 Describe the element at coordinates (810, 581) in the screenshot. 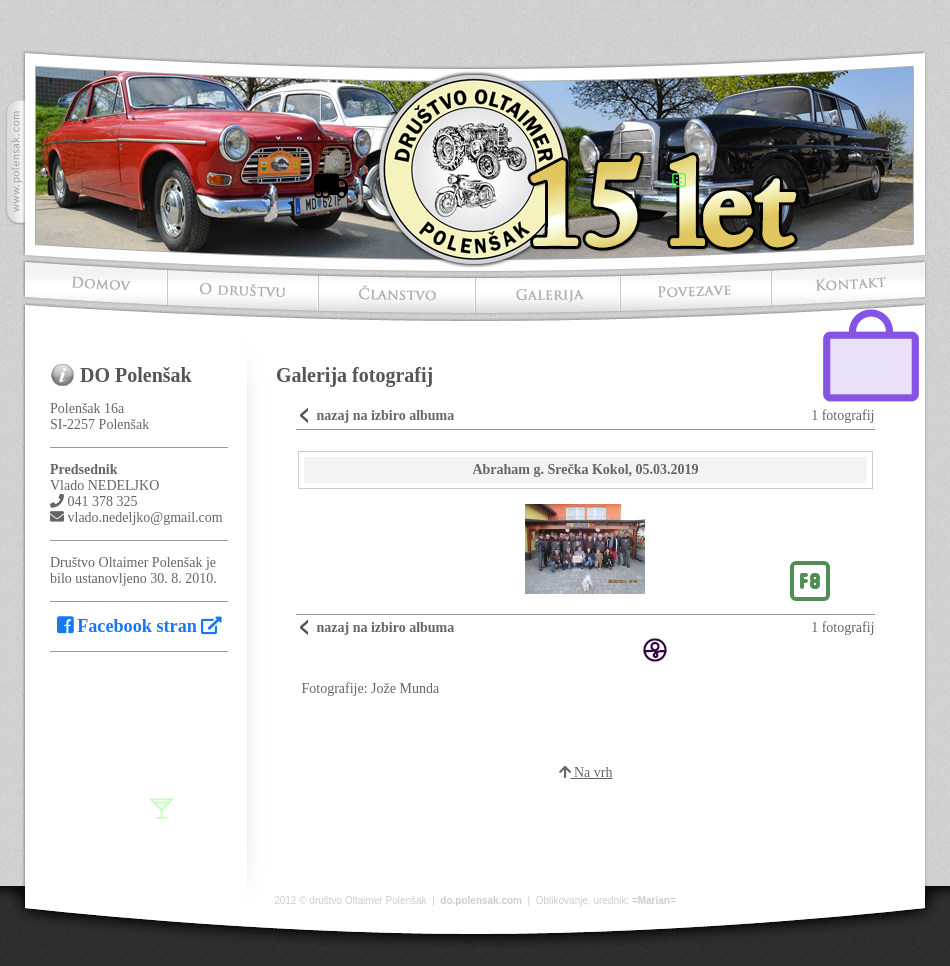

I see `select function key F8` at that location.